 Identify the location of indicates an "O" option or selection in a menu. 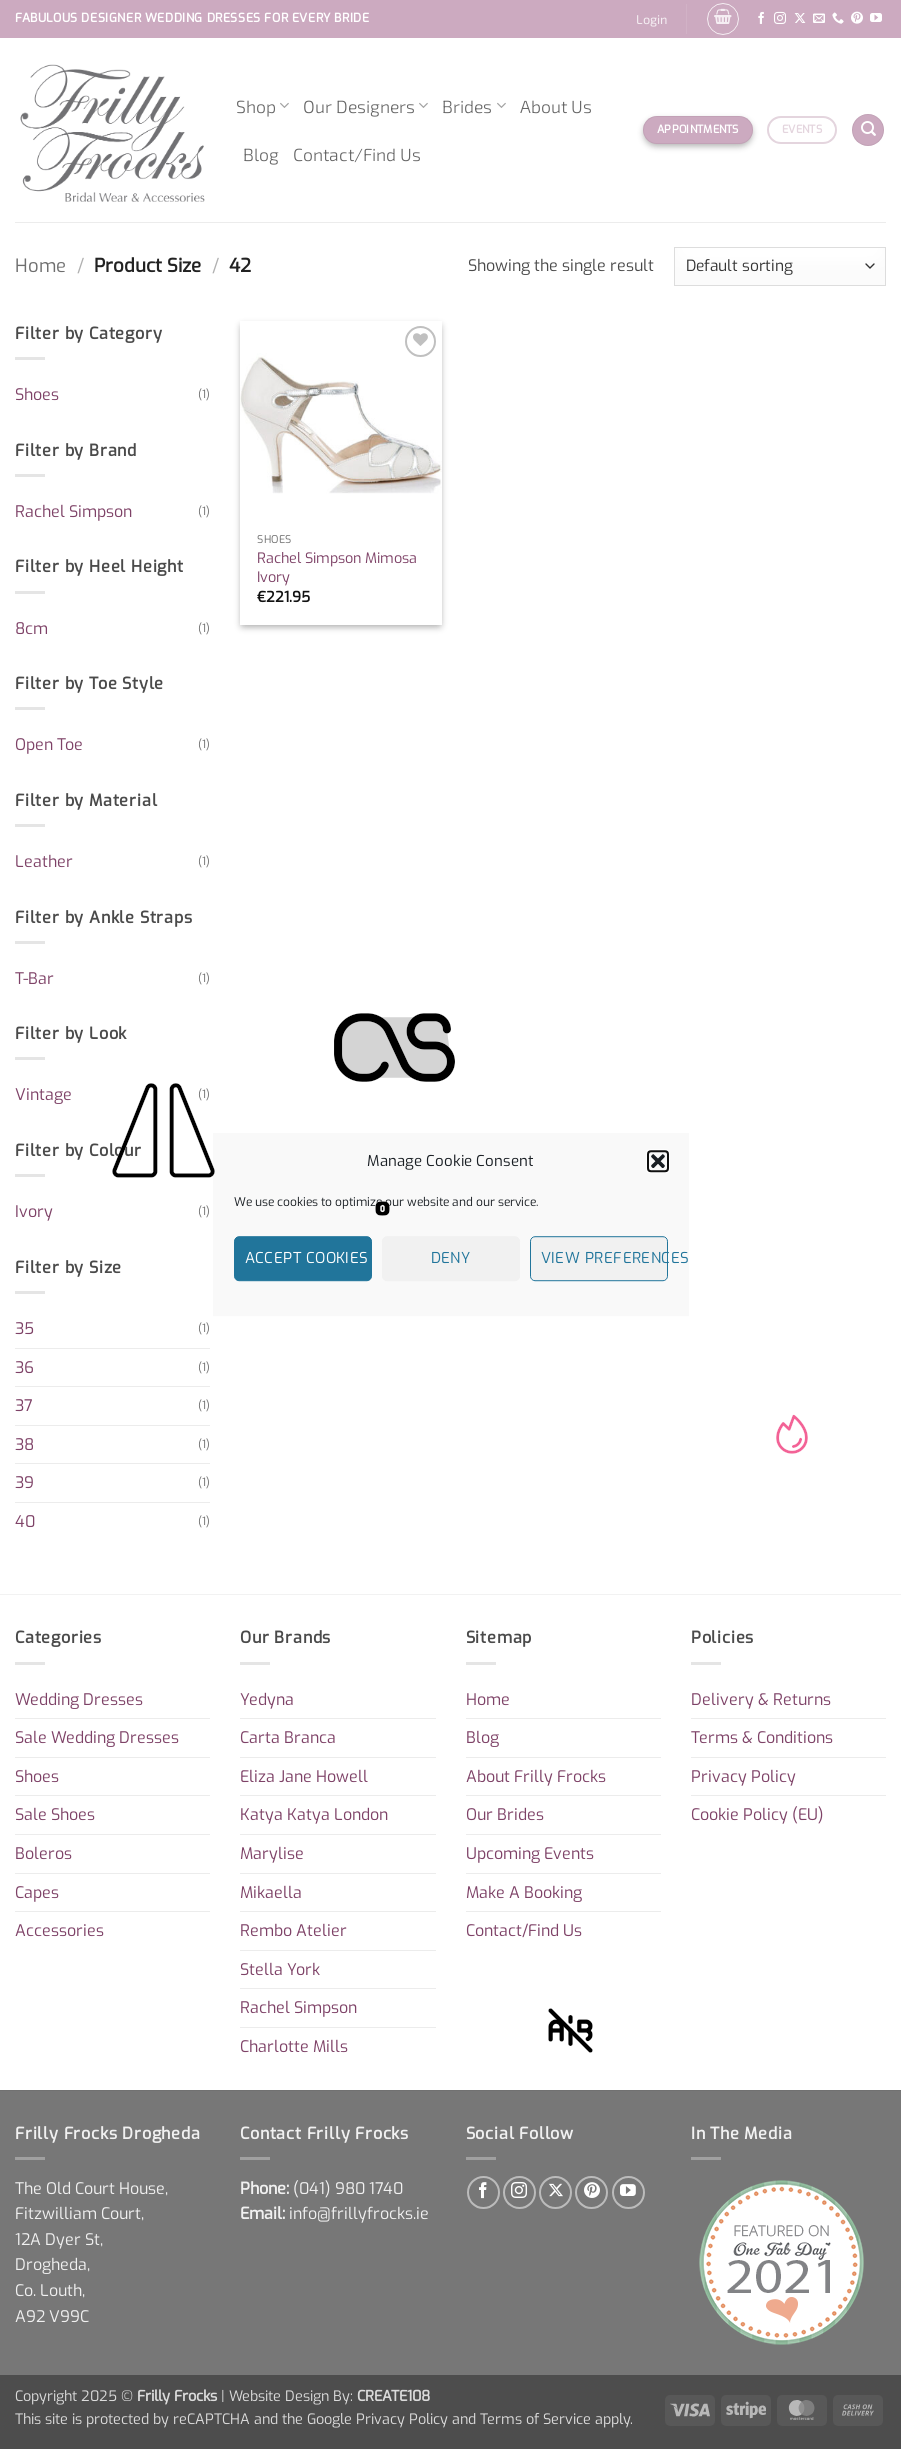
(382, 1208).